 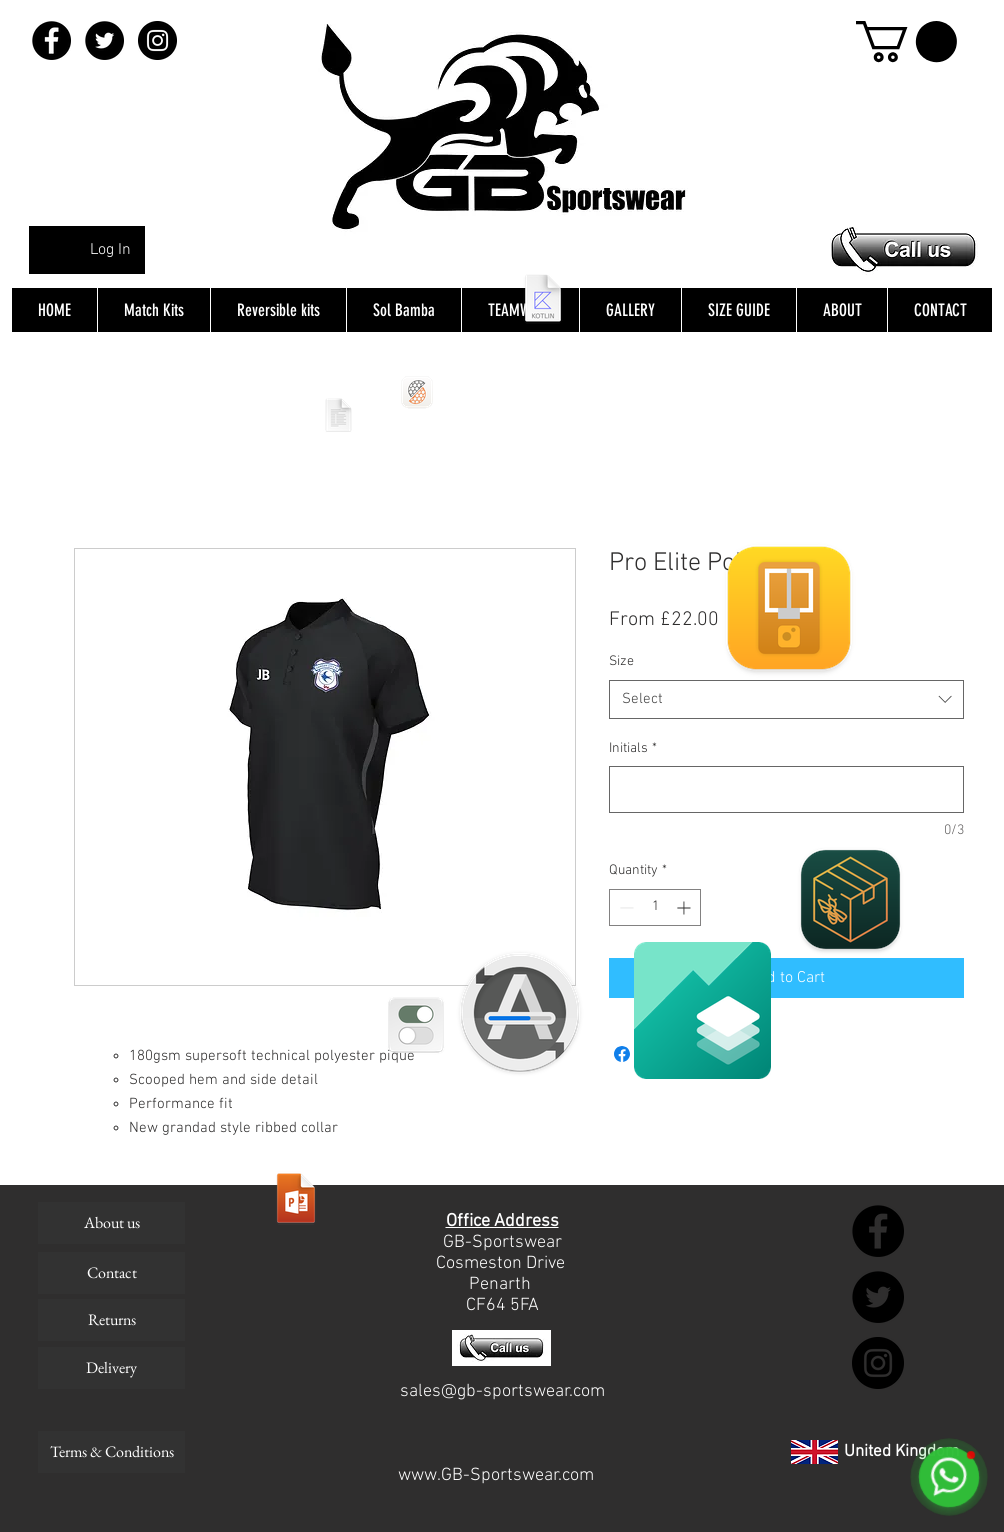 I want to click on open the software update manager, so click(x=520, y=1013).